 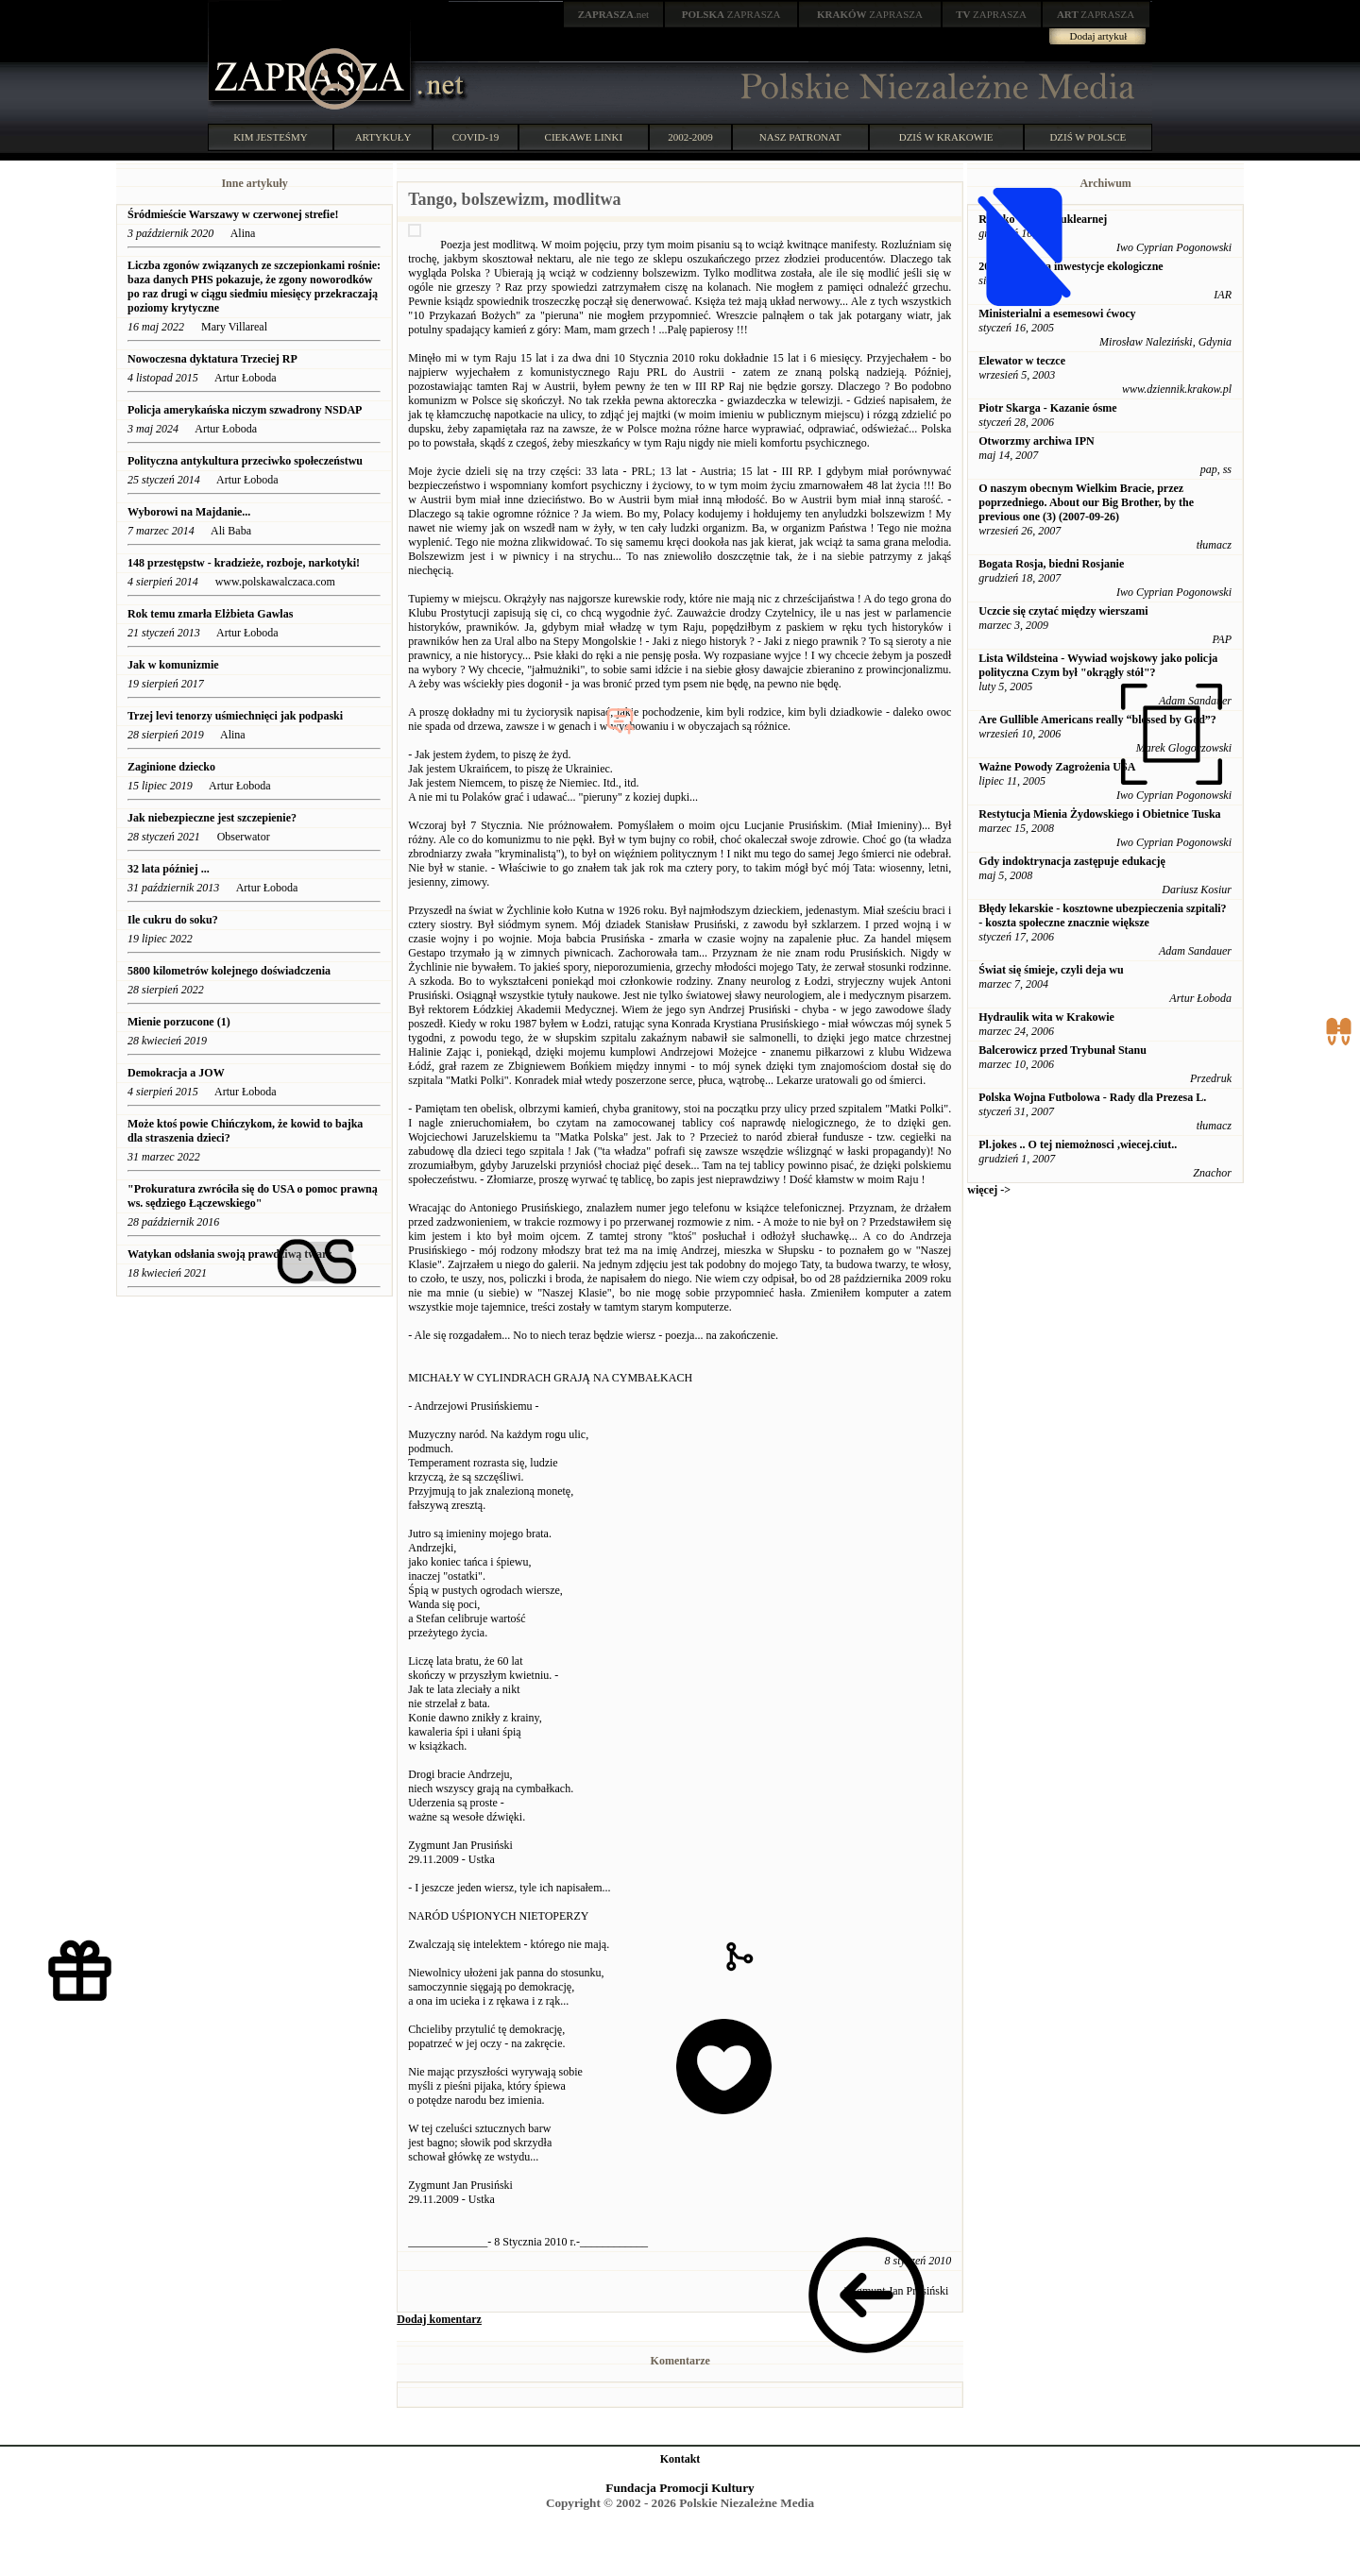 What do you see at coordinates (738, 1957) in the screenshot?
I see `merge branches in version control` at bounding box center [738, 1957].